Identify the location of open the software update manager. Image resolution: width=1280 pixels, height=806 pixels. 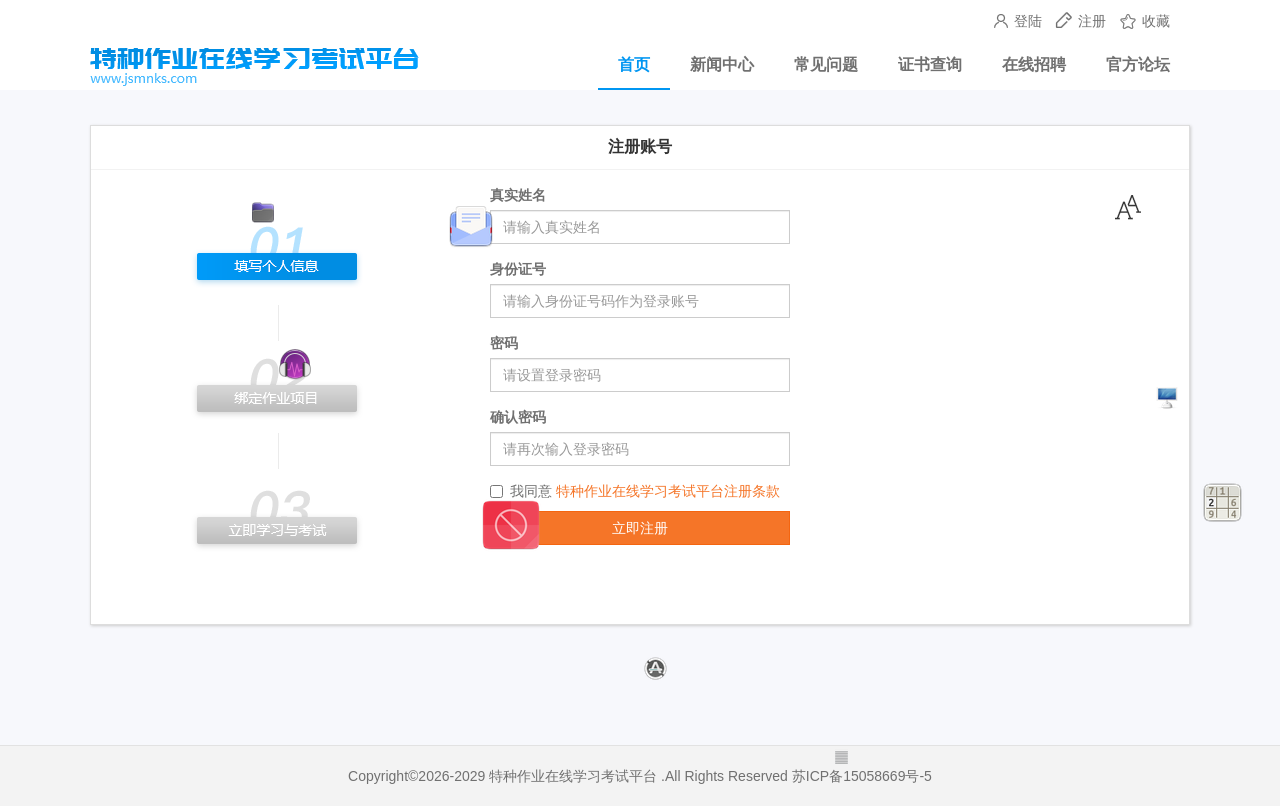
(655, 668).